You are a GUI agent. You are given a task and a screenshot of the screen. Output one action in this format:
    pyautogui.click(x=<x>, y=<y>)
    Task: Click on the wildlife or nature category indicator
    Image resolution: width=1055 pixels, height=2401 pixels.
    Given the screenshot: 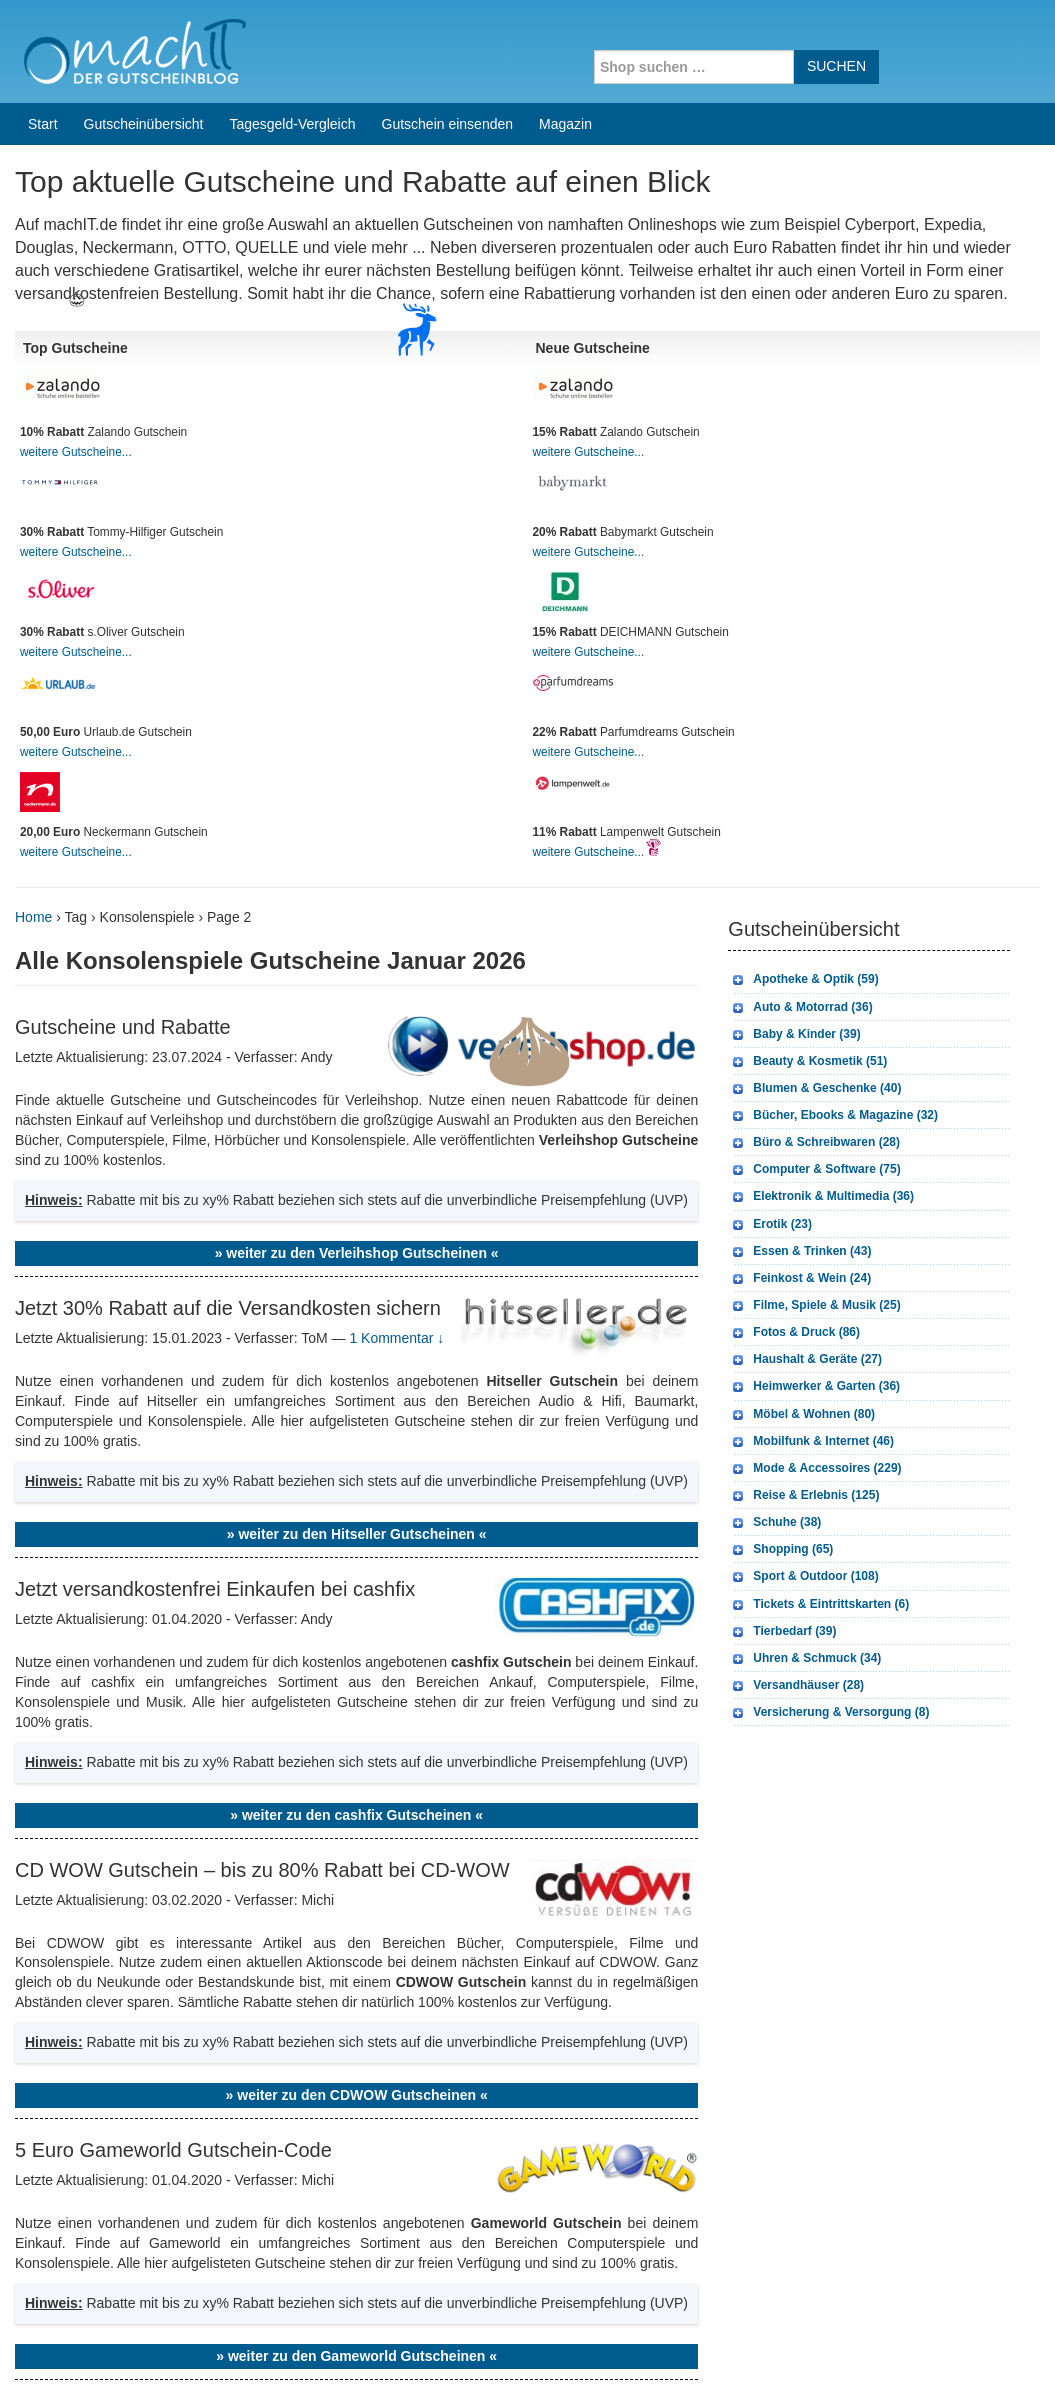 What is the action you would take?
    pyautogui.click(x=417, y=329)
    